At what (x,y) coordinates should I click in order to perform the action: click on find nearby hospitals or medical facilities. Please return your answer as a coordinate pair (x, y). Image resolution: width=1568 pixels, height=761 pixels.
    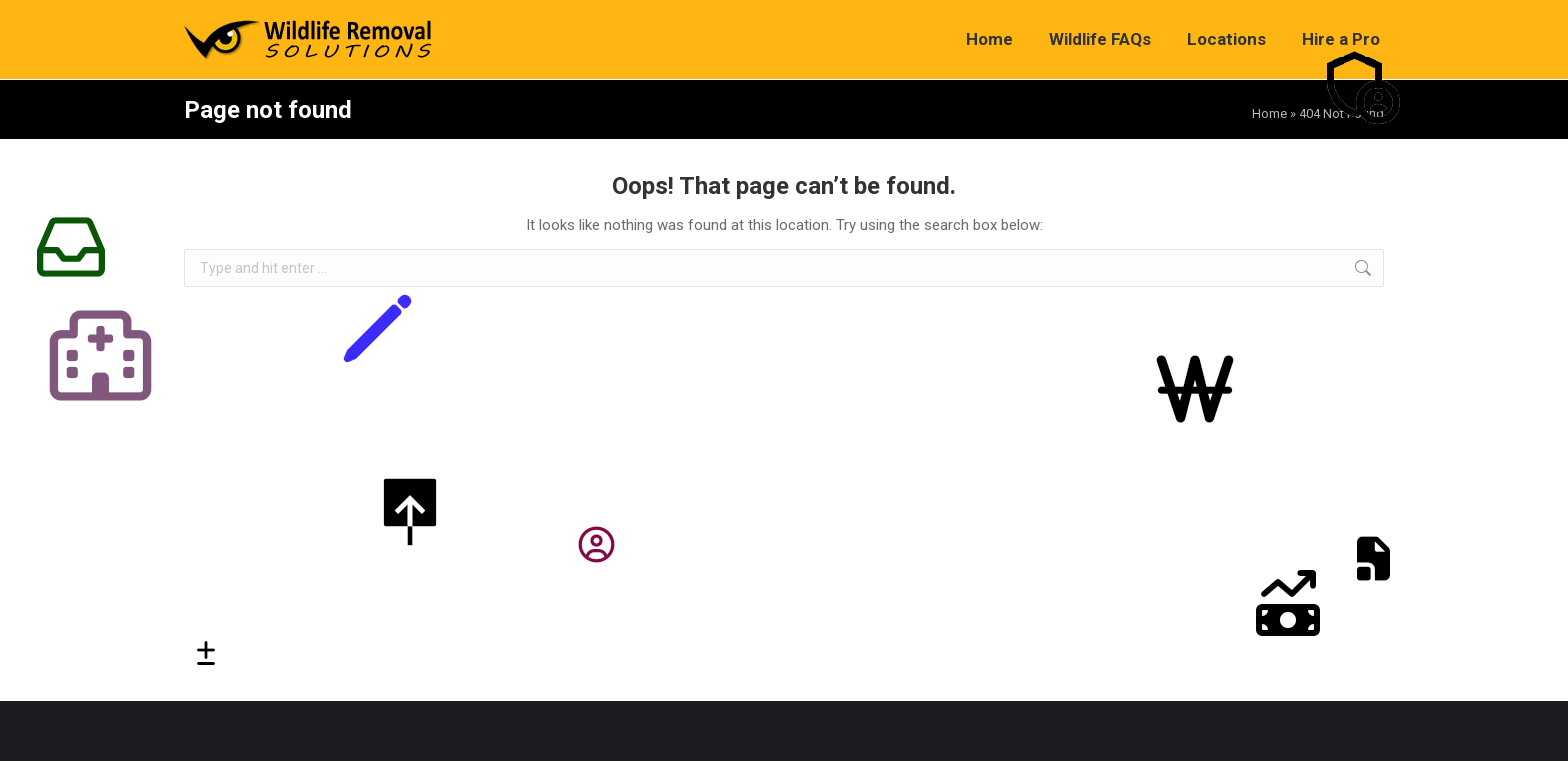
    Looking at the image, I should click on (100, 355).